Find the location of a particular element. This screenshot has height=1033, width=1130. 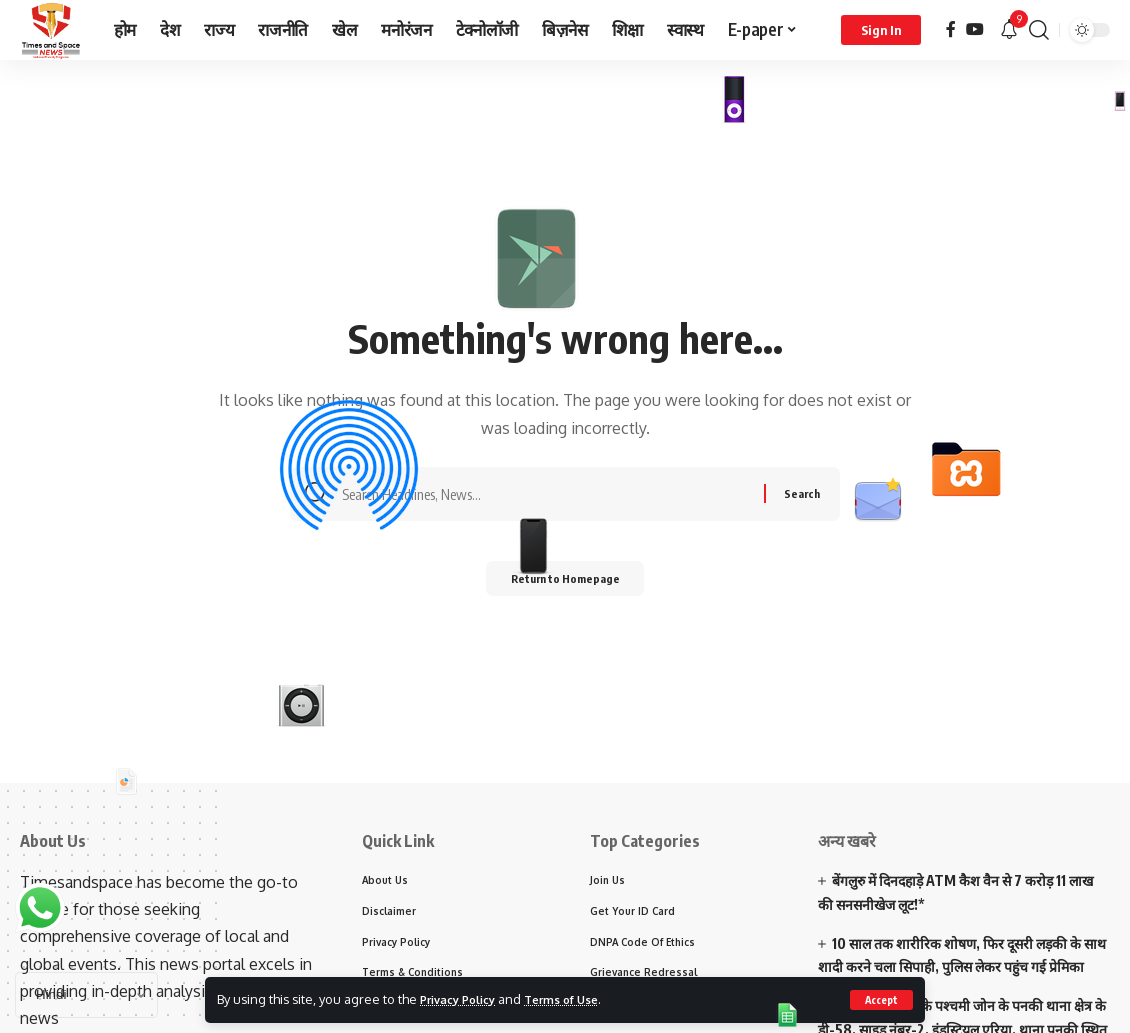

connected iPhone device is located at coordinates (533, 546).